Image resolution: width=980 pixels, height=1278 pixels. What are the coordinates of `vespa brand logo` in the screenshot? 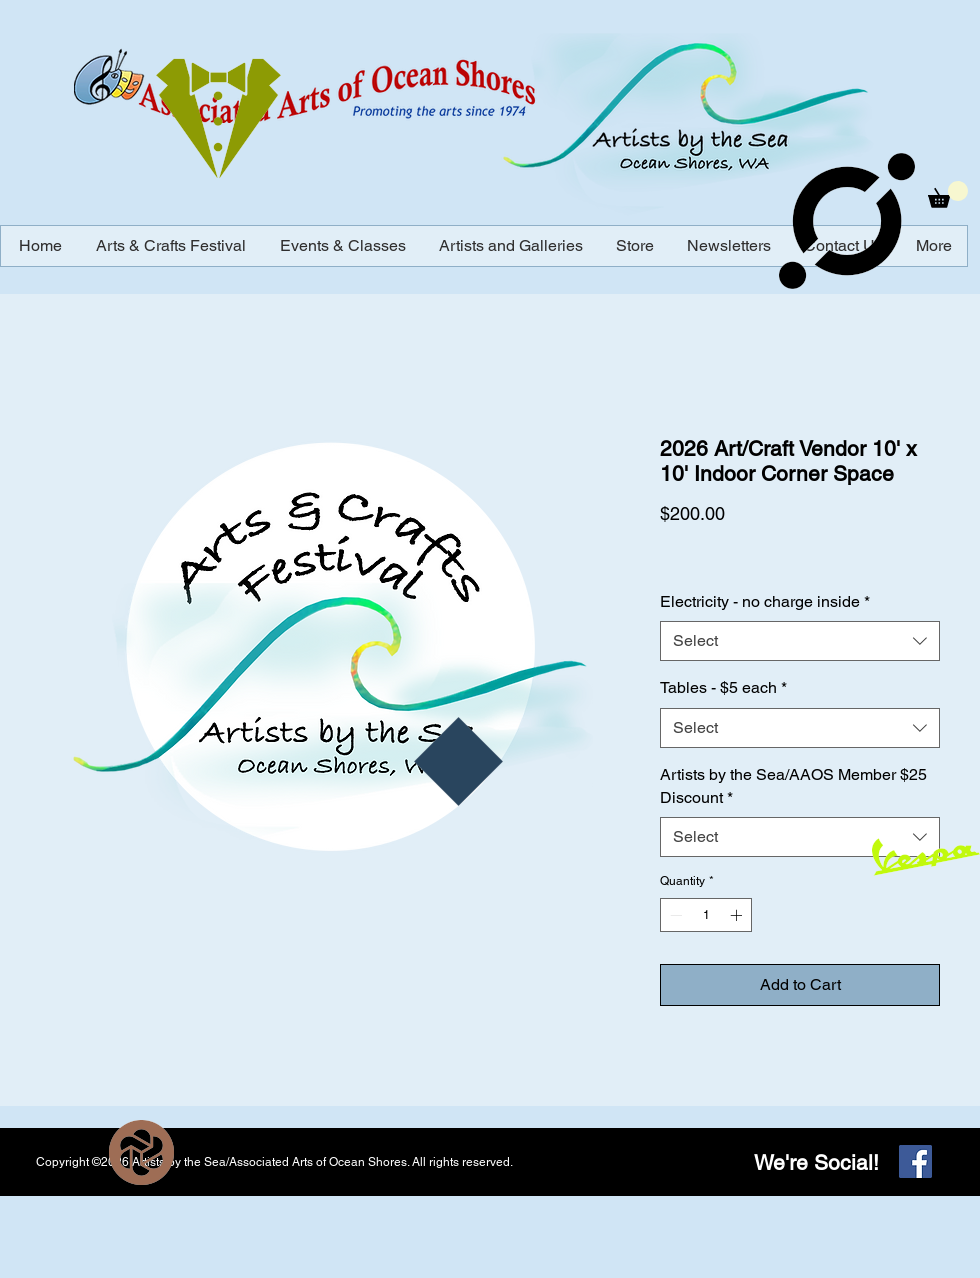 It's located at (926, 857).